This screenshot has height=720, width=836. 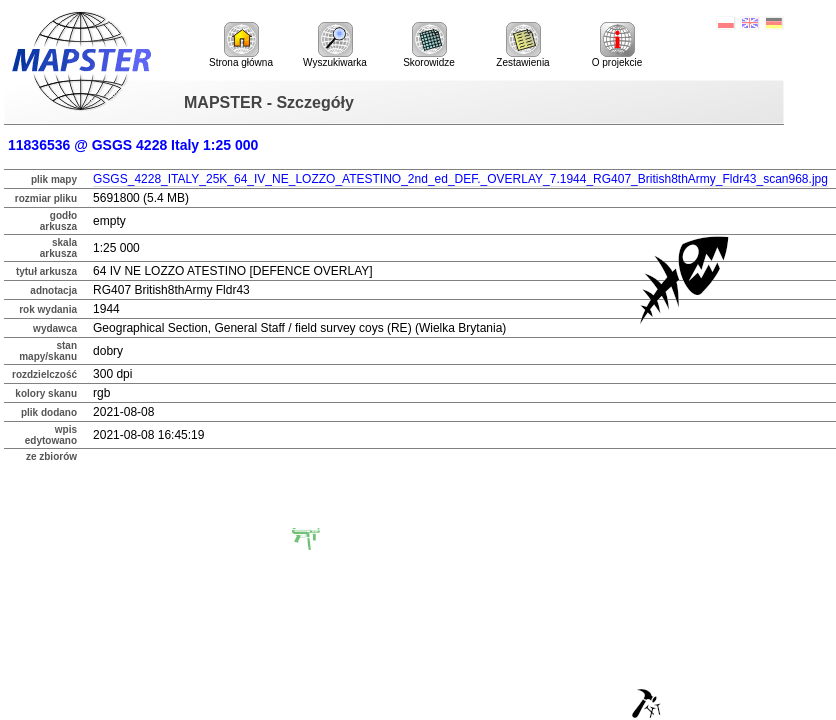 What do you see at coordinates (684, 280) in the screenshot?
I see `indicates a dead fish or deceased creature in game` at bounding box center [684, 280].